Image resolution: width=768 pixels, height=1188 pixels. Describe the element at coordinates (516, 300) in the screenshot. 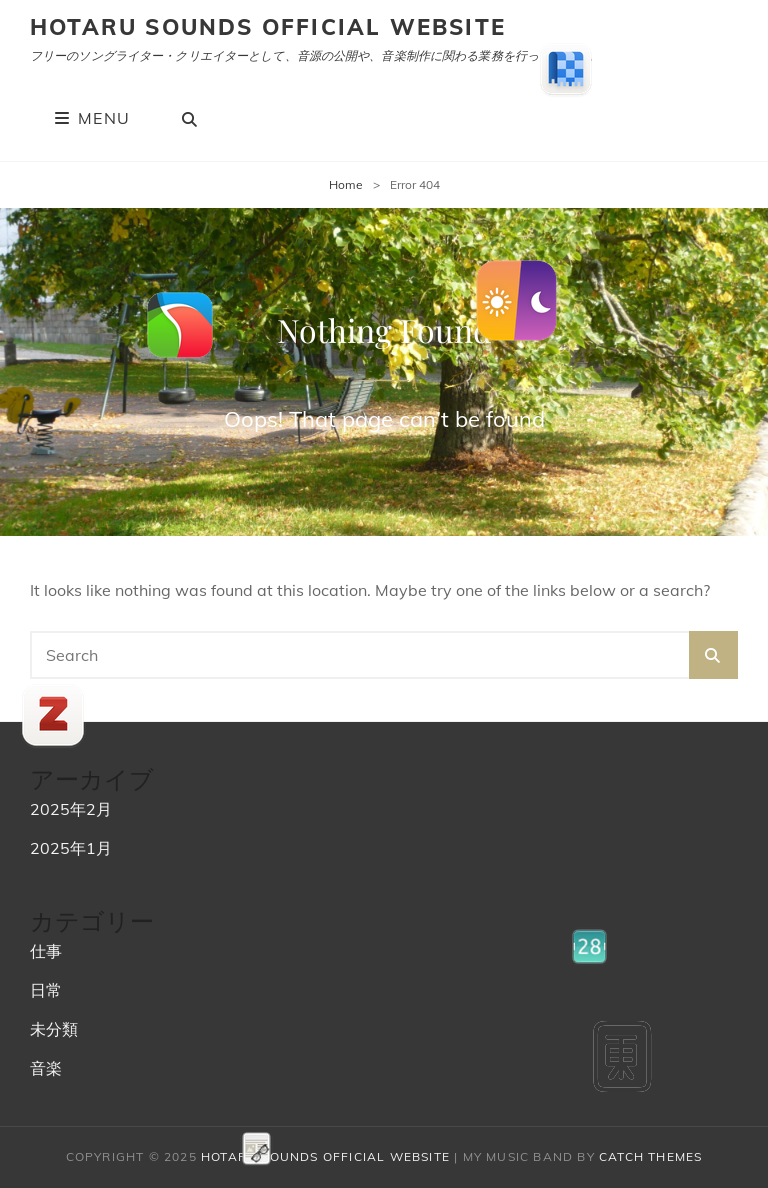

I see `open dynamic wallpaper settings` at that location.